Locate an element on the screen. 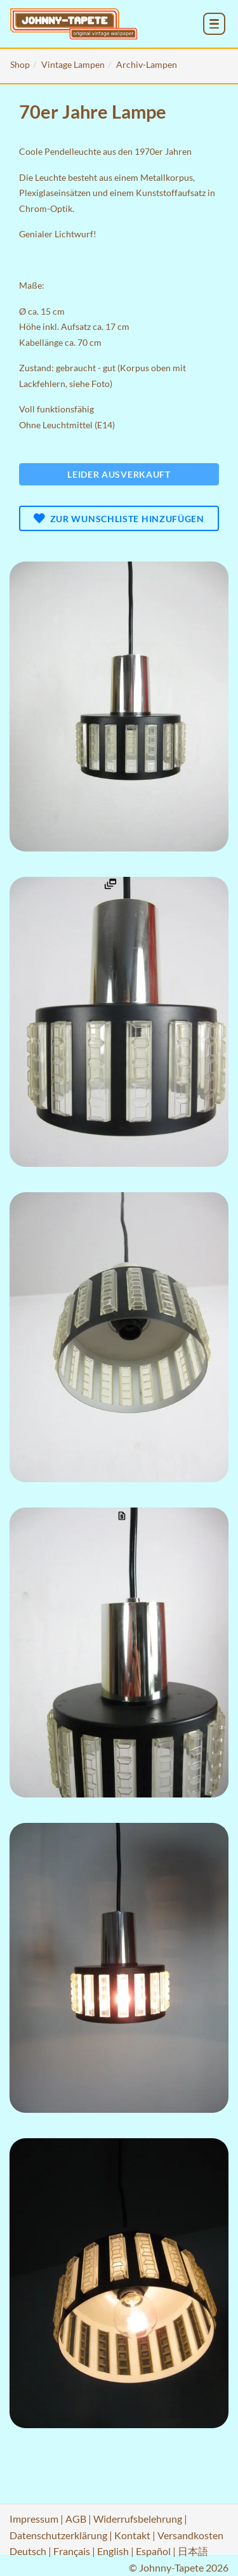 The height and width of the screenshot is (2576, 238). request a price quote or estimate is located at coordinates (122, 1516).